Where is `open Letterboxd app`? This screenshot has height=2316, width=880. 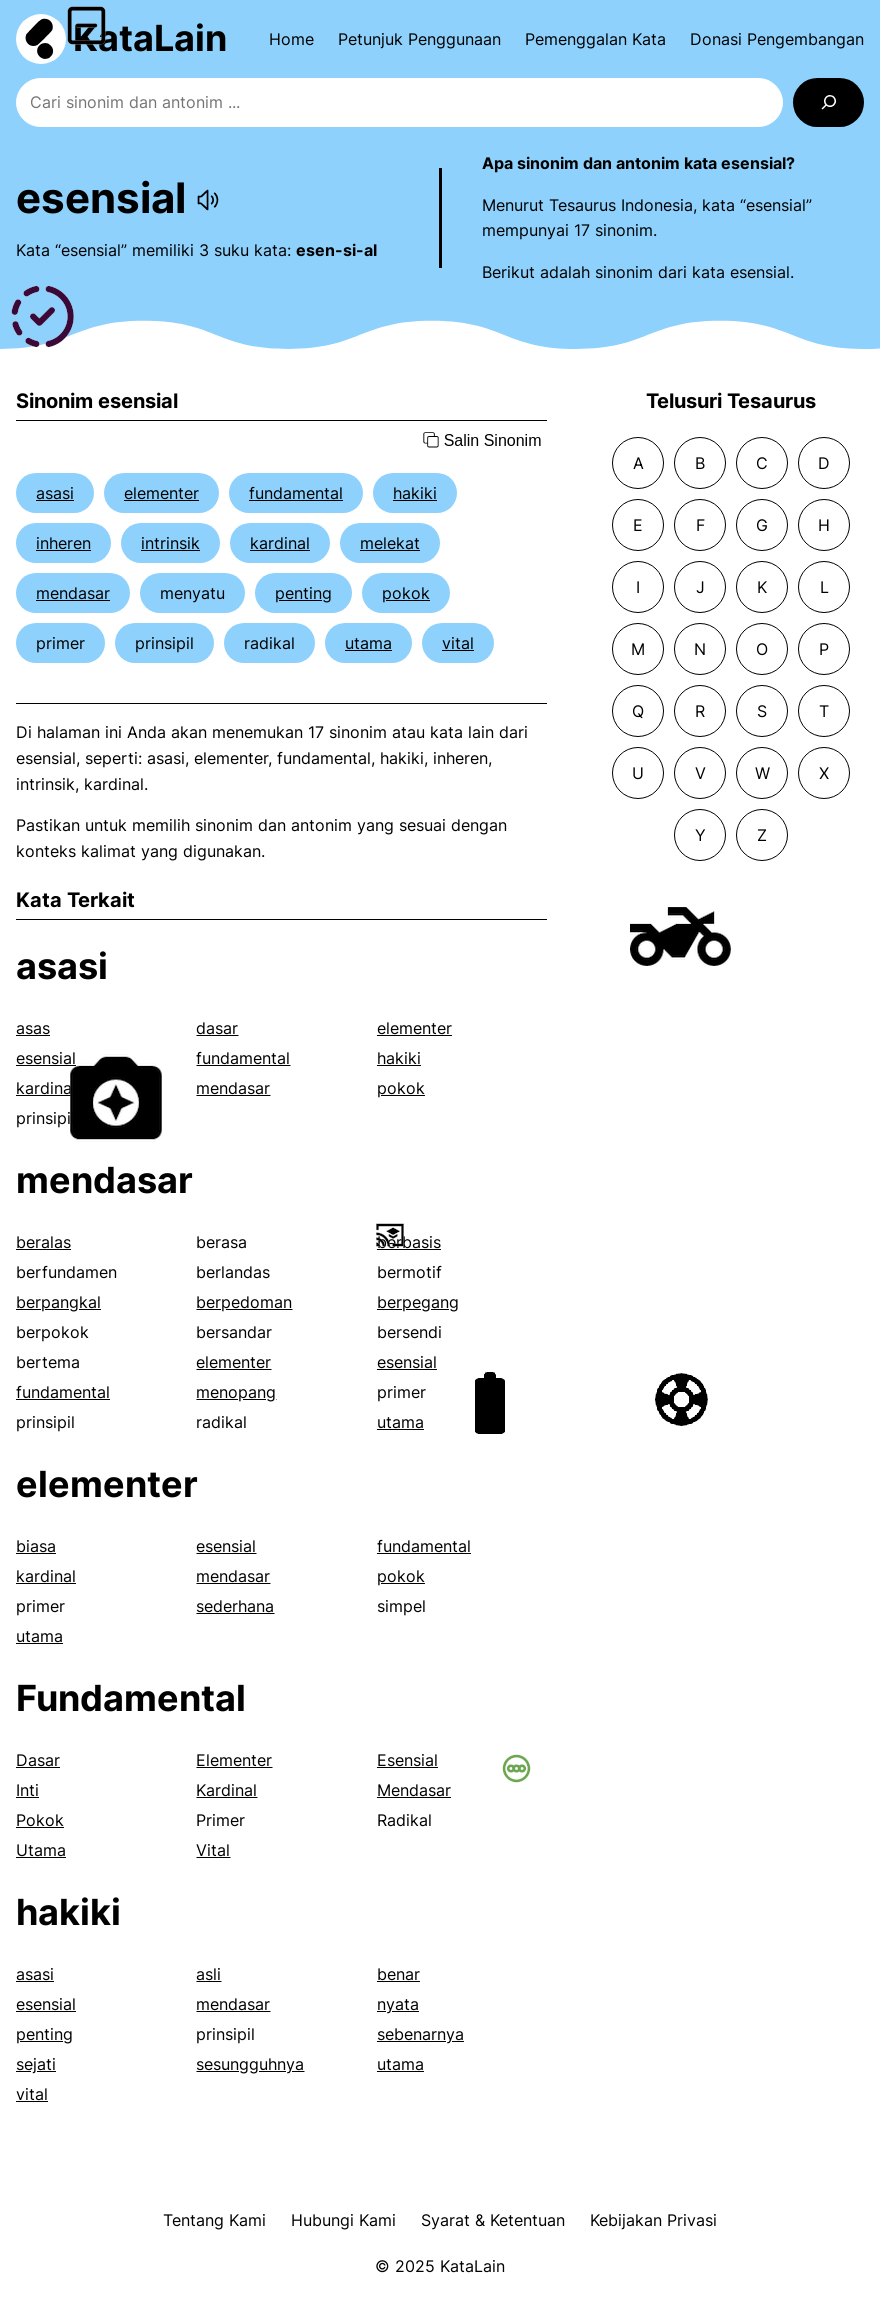 open Letterboxd app is located at coordinates (516, 1768).